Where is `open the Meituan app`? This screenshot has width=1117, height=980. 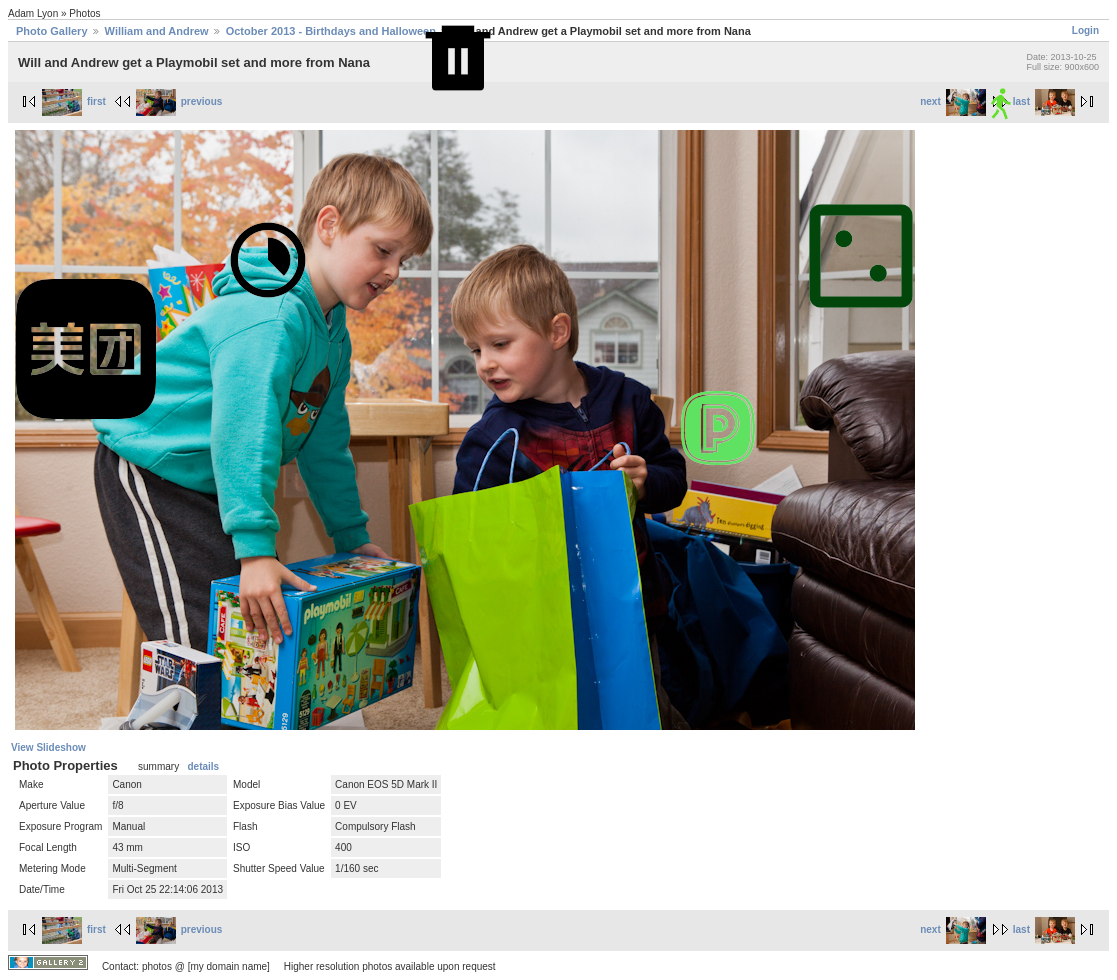 open the Meituan app is located at coordinates (86, 349).